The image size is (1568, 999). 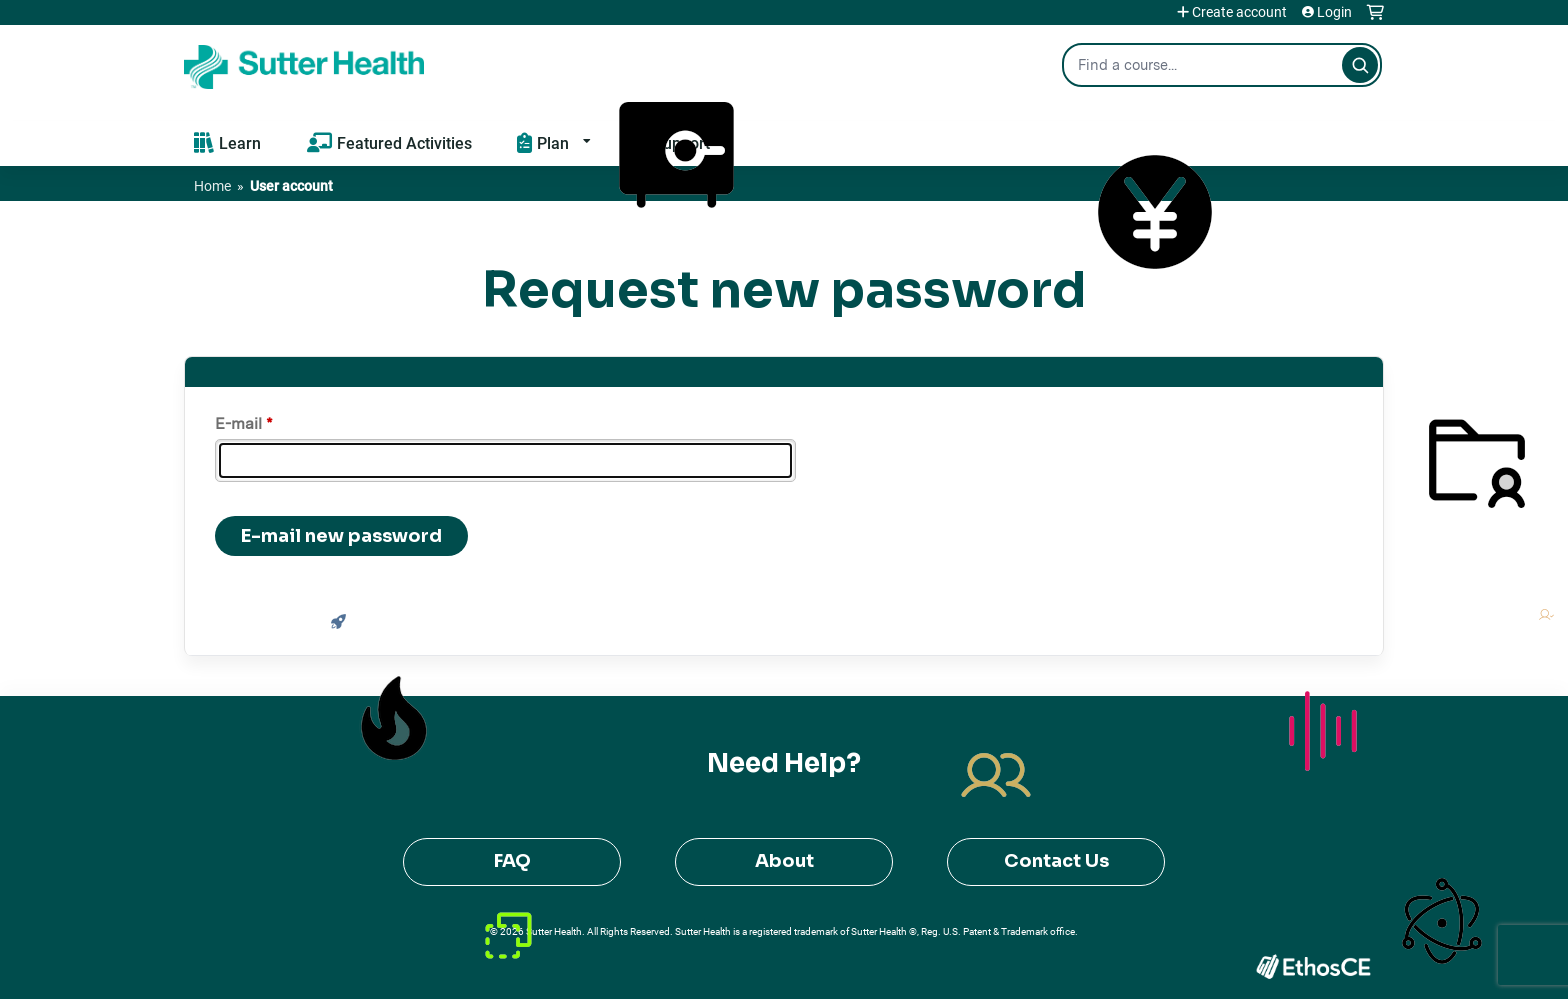 I want to click on launch or deploy a project, so click(x=338, y=621).